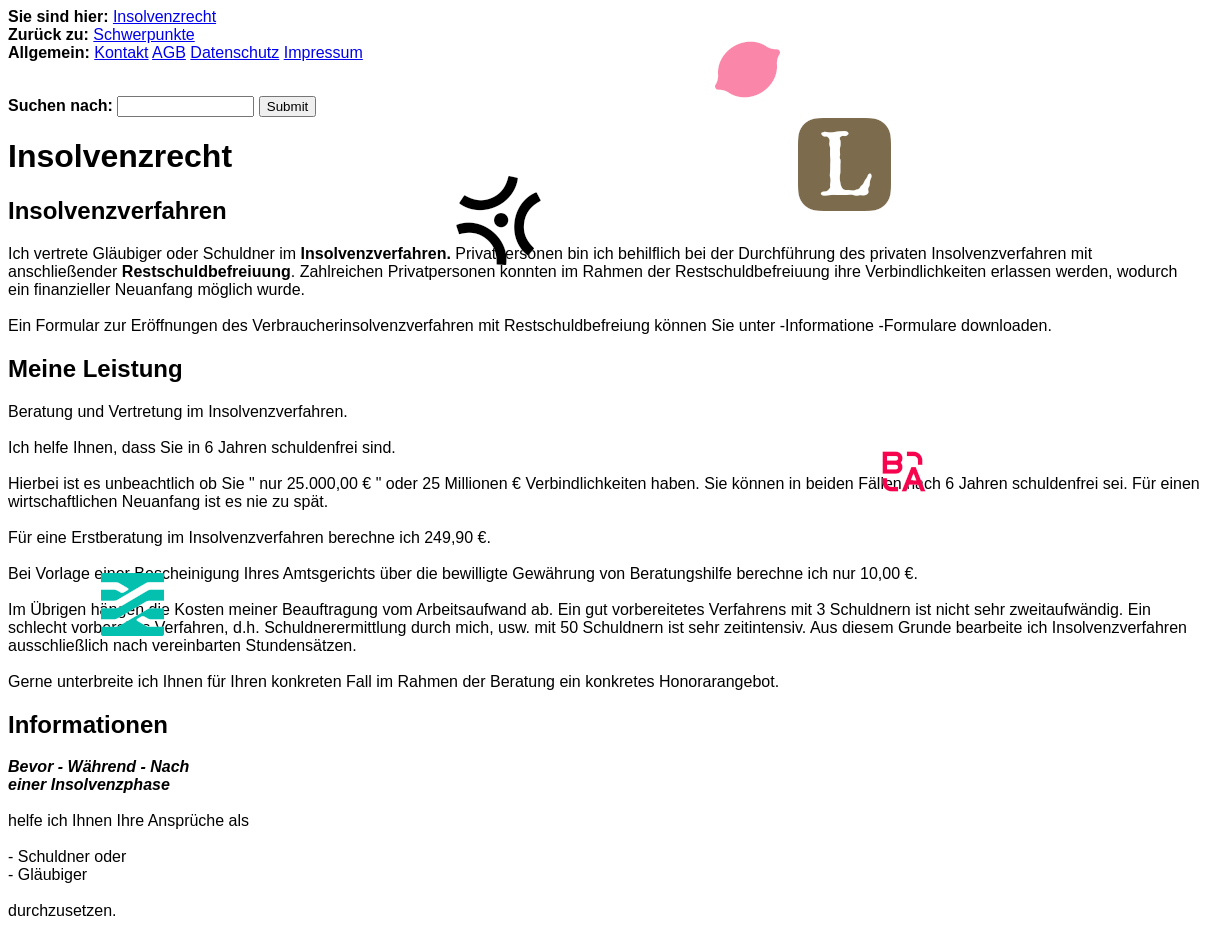 The image size is (1211, 936). Describe the element at coordinates (902, 471) in the screenshot. I see `switch between languages or translation mode` at that location.